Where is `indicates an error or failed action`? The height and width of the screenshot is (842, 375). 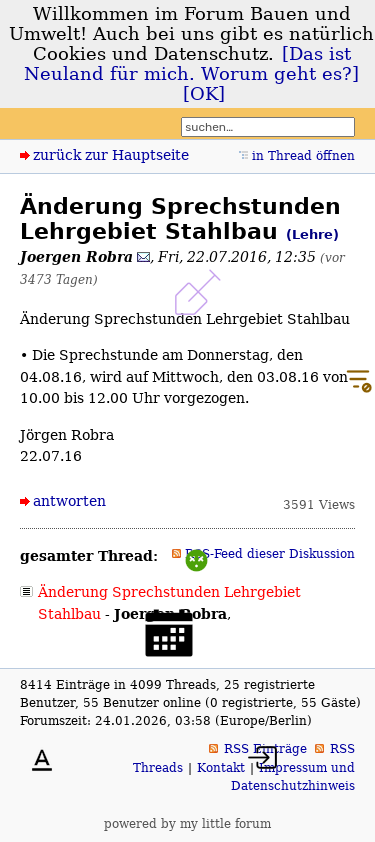 indicates an error or failed action is located at coordinates (196, 560).